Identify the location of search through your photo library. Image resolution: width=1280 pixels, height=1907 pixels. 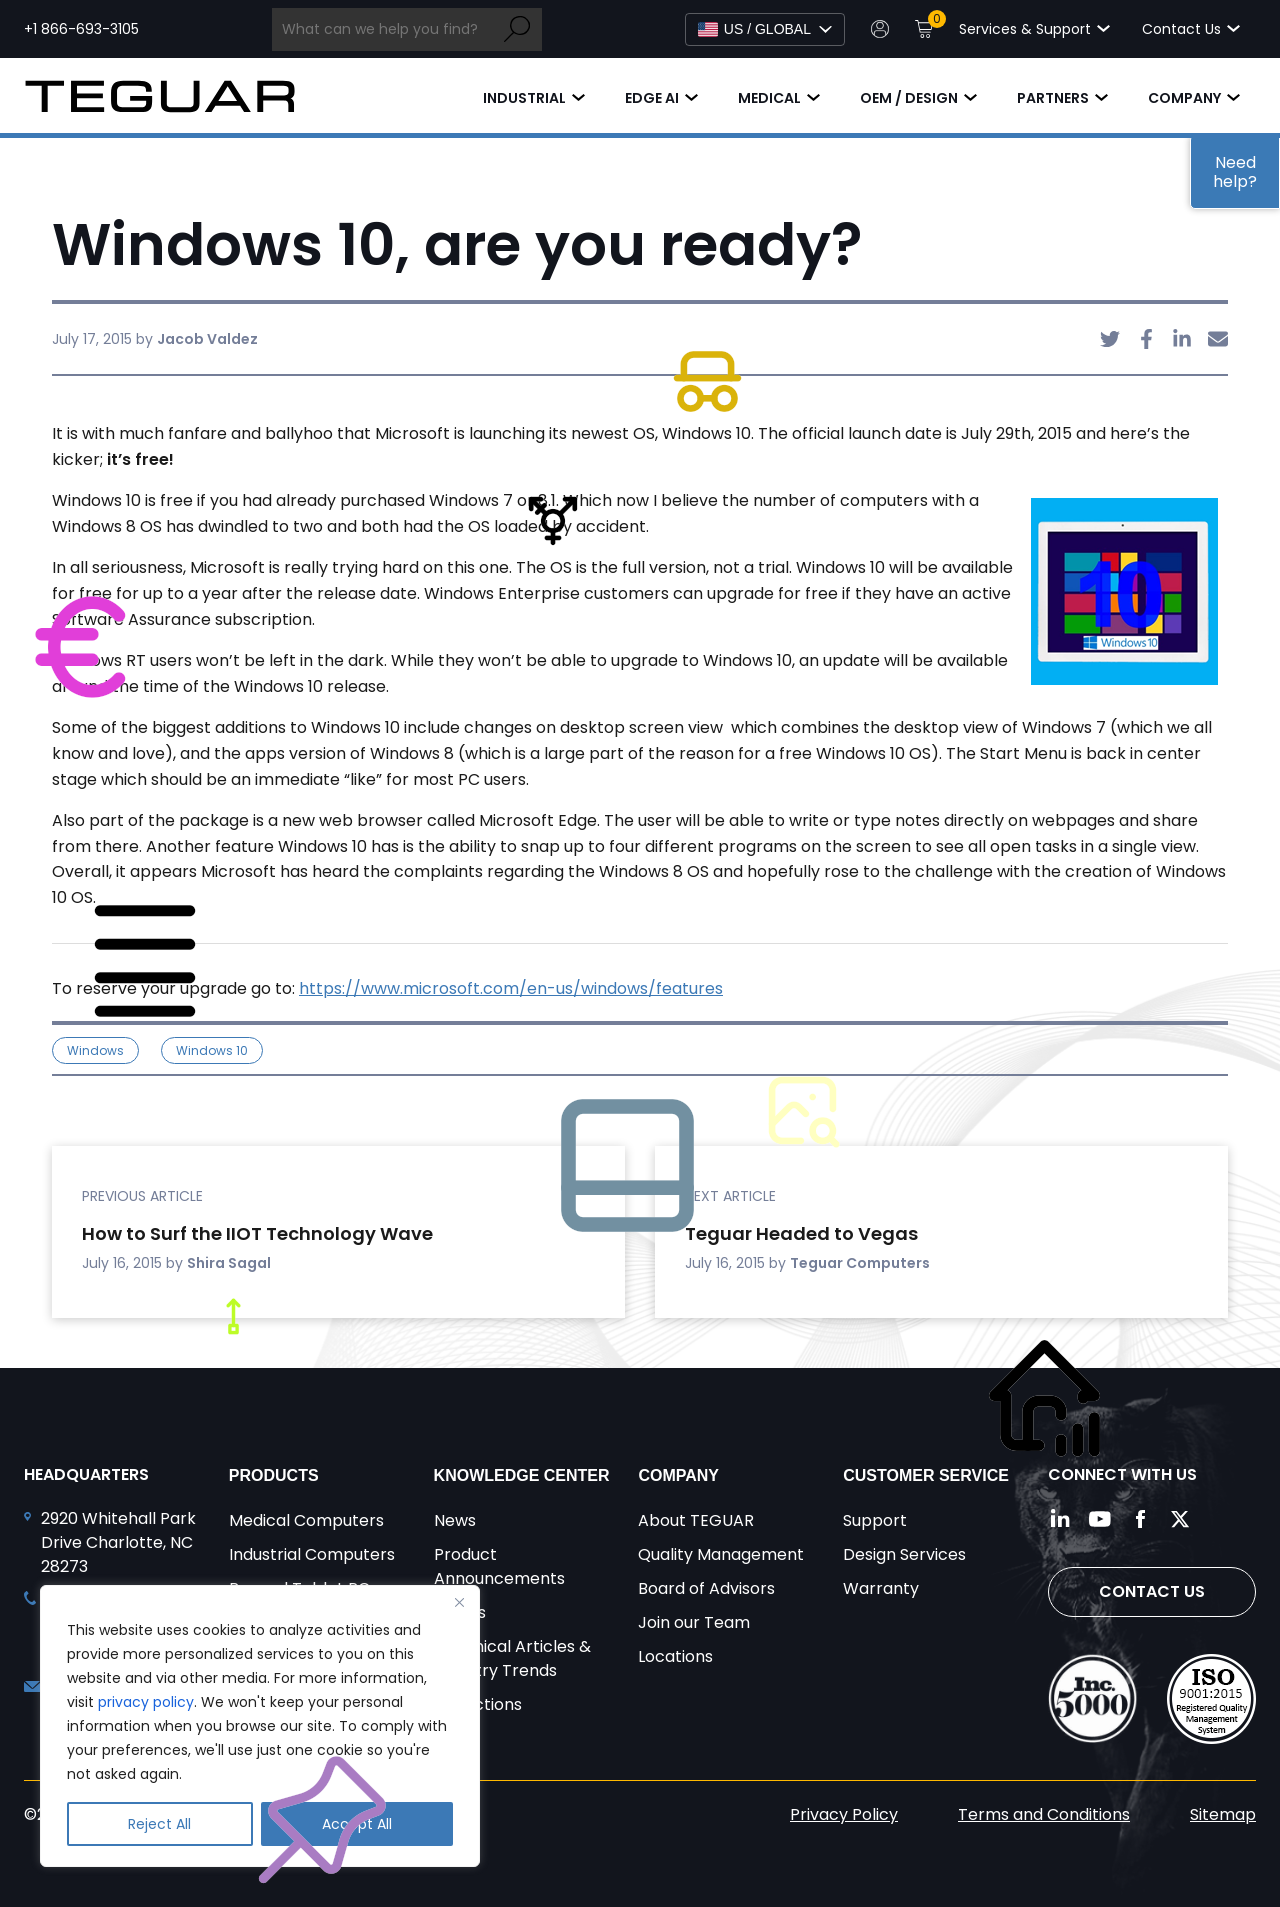
(802, 1110).